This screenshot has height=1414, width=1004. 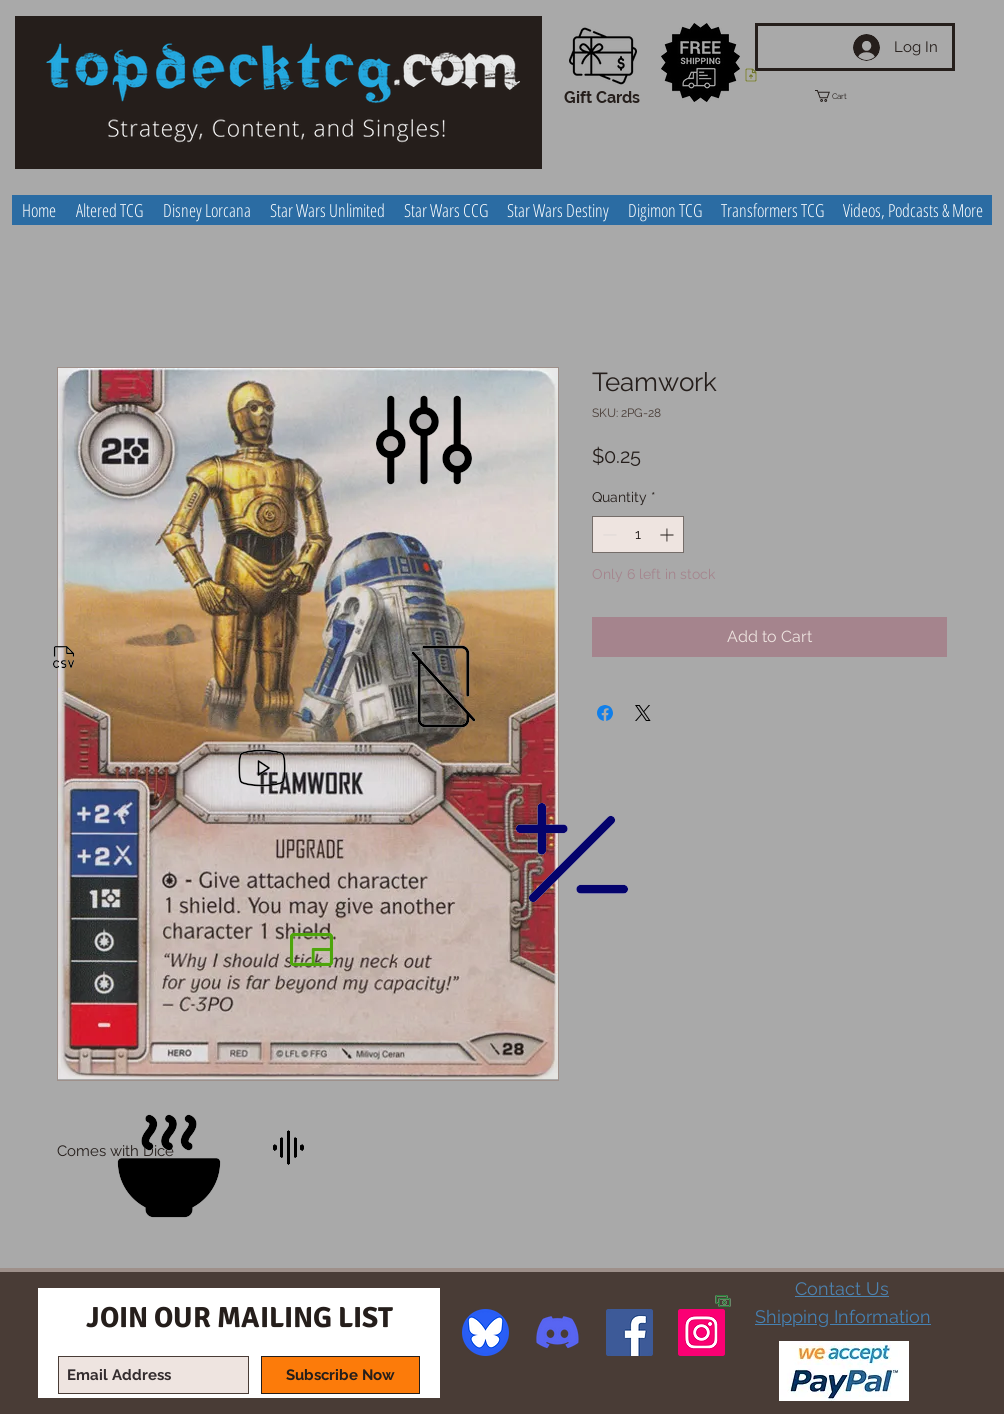 I want to click on enable picture-in-picture mode, so click(x=311, y=949).